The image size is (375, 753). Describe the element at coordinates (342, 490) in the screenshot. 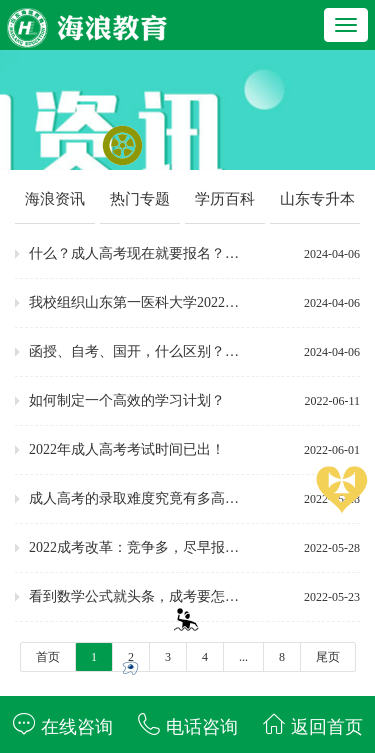

I see `indicates royal or noble romance storyline` at that location.